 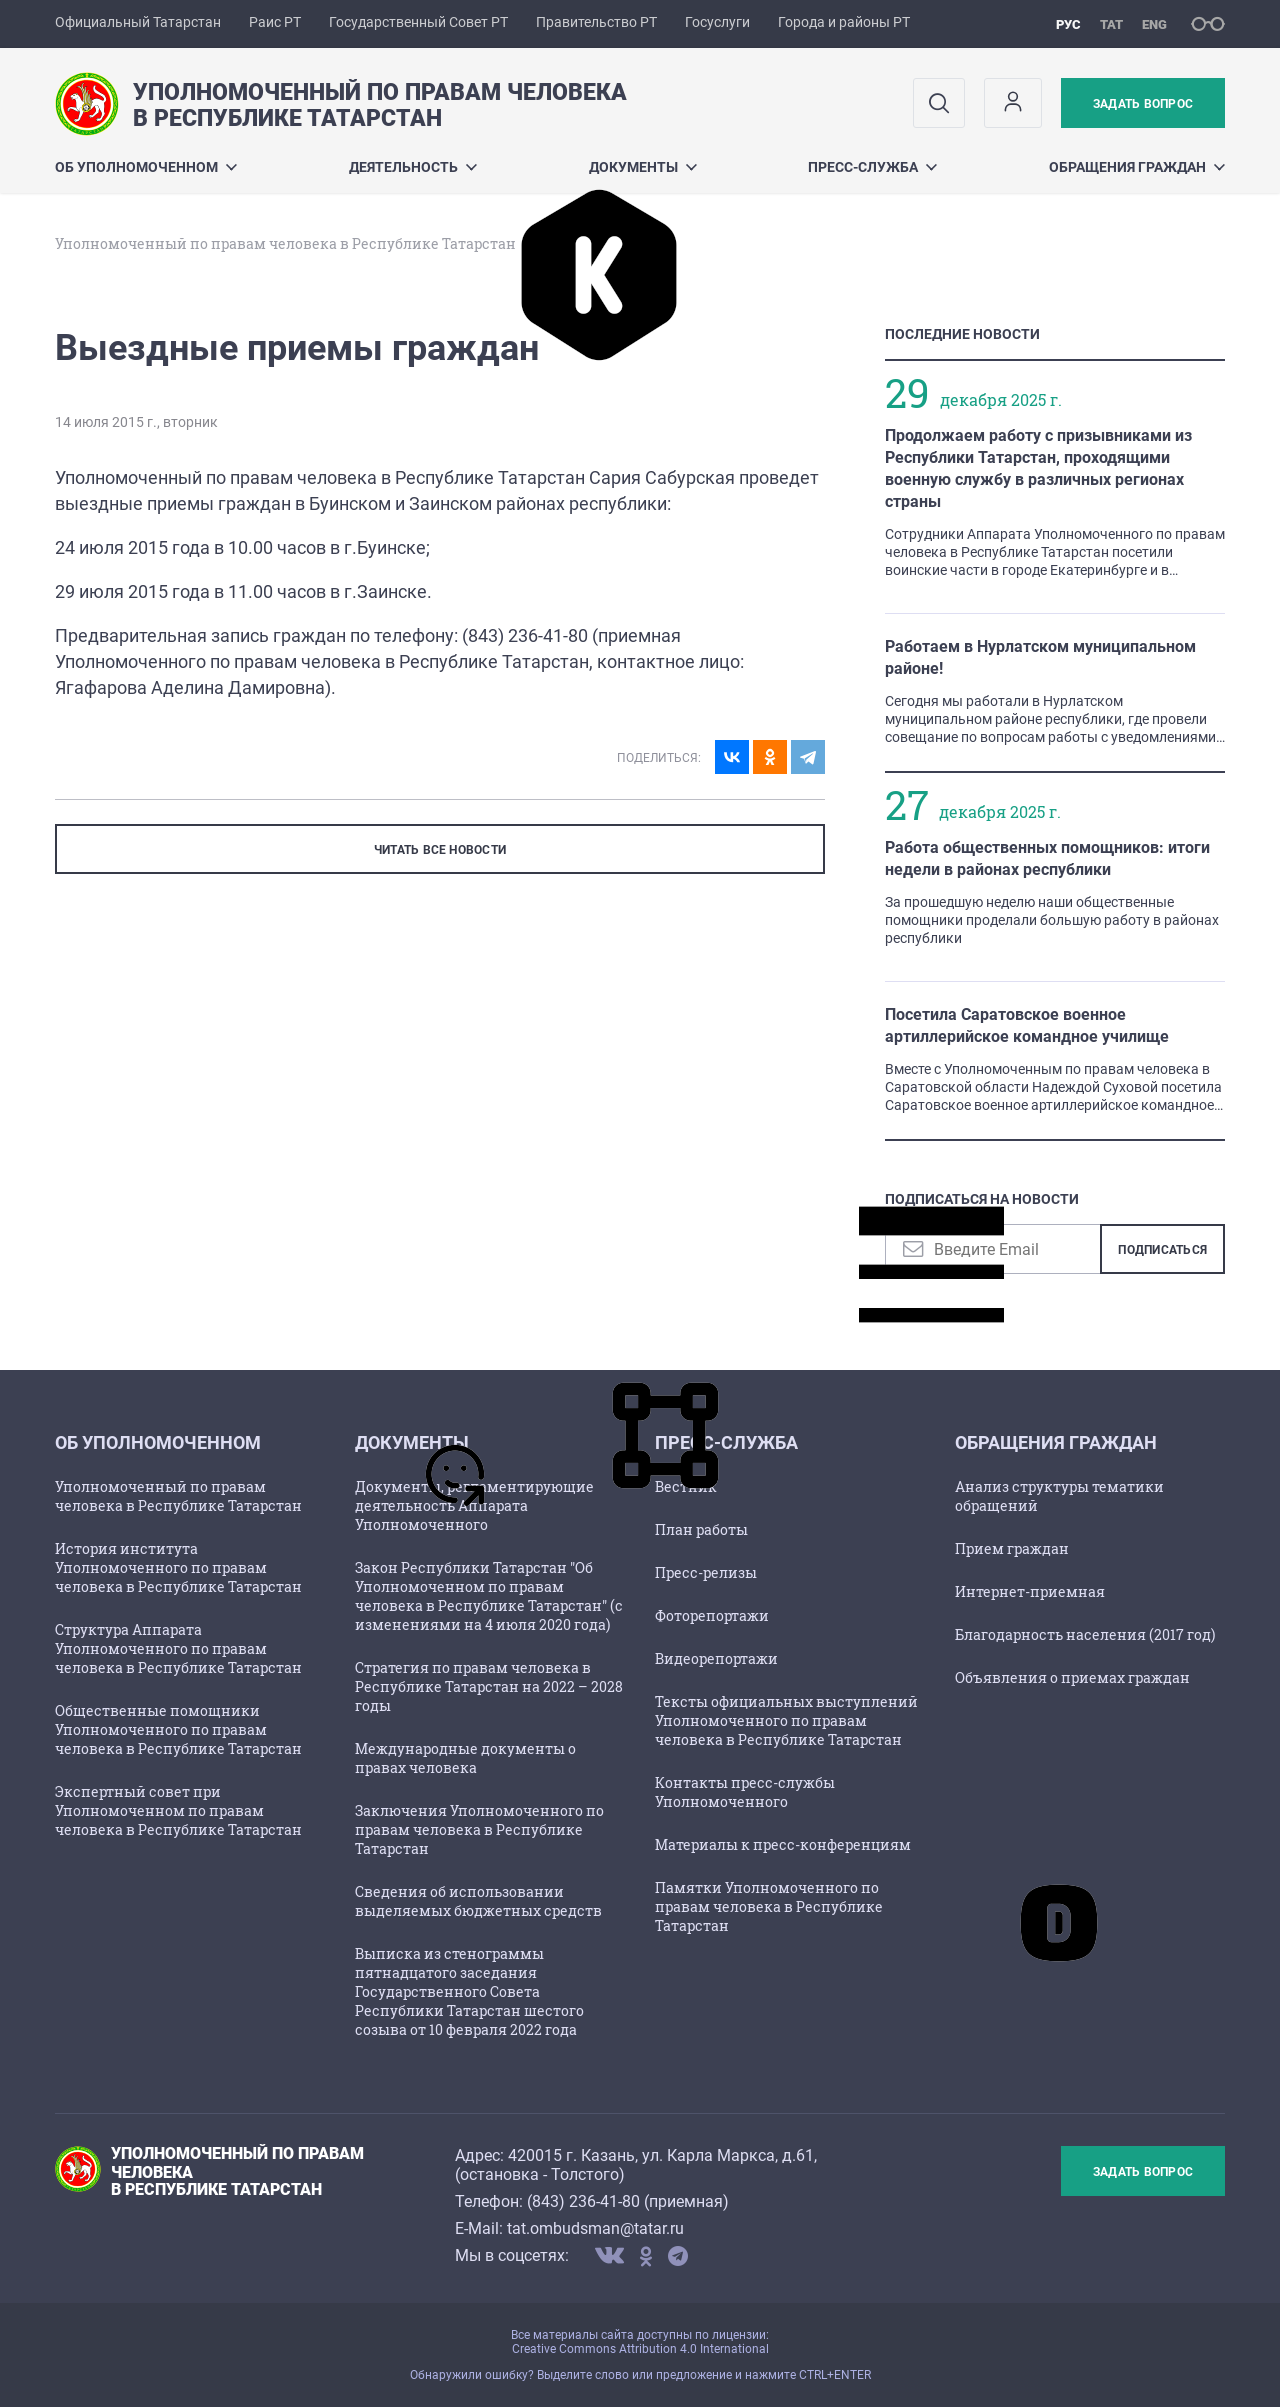 I want to click on view queue or playlist, so click(x=931, y=1264).